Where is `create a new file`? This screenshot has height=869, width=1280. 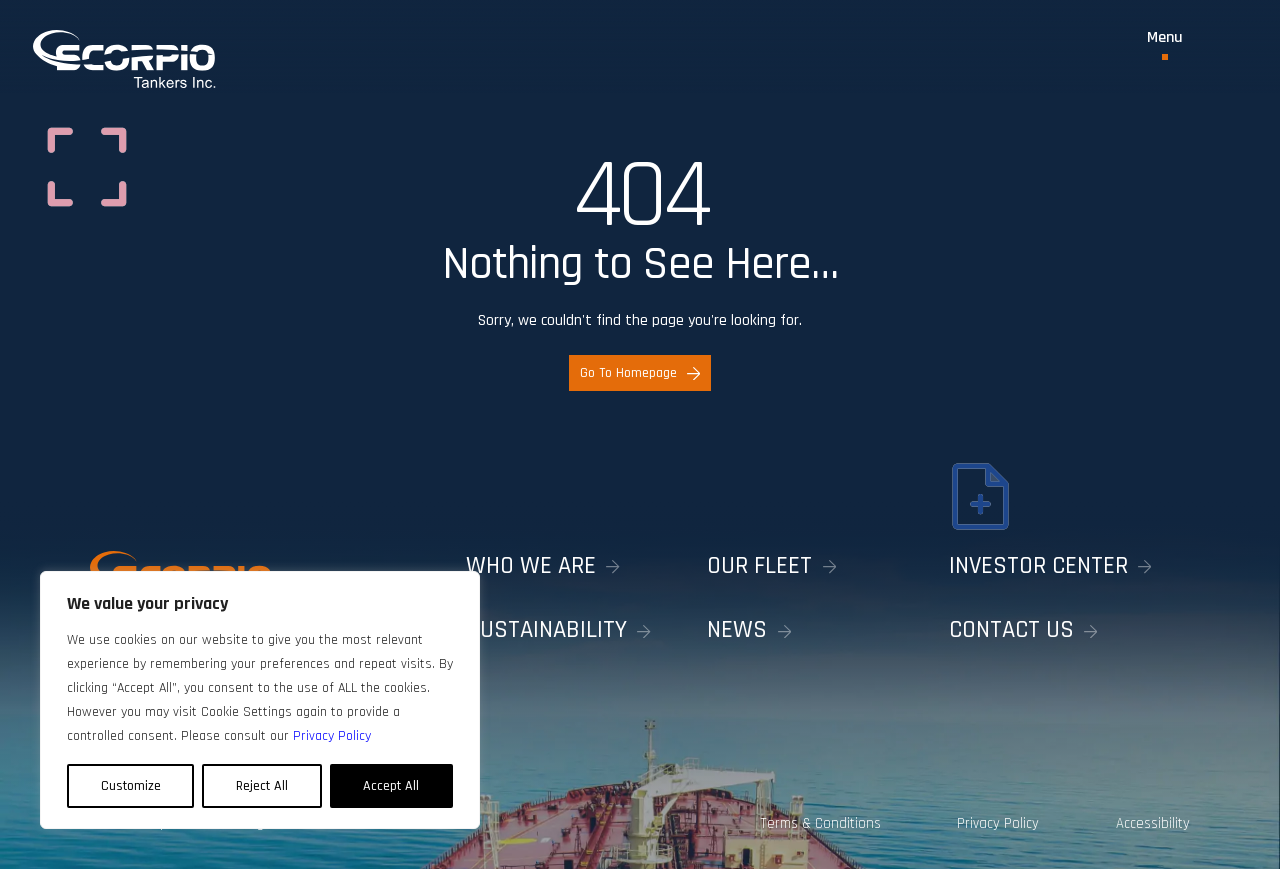 create a new file is located at coordinates (980, 496).